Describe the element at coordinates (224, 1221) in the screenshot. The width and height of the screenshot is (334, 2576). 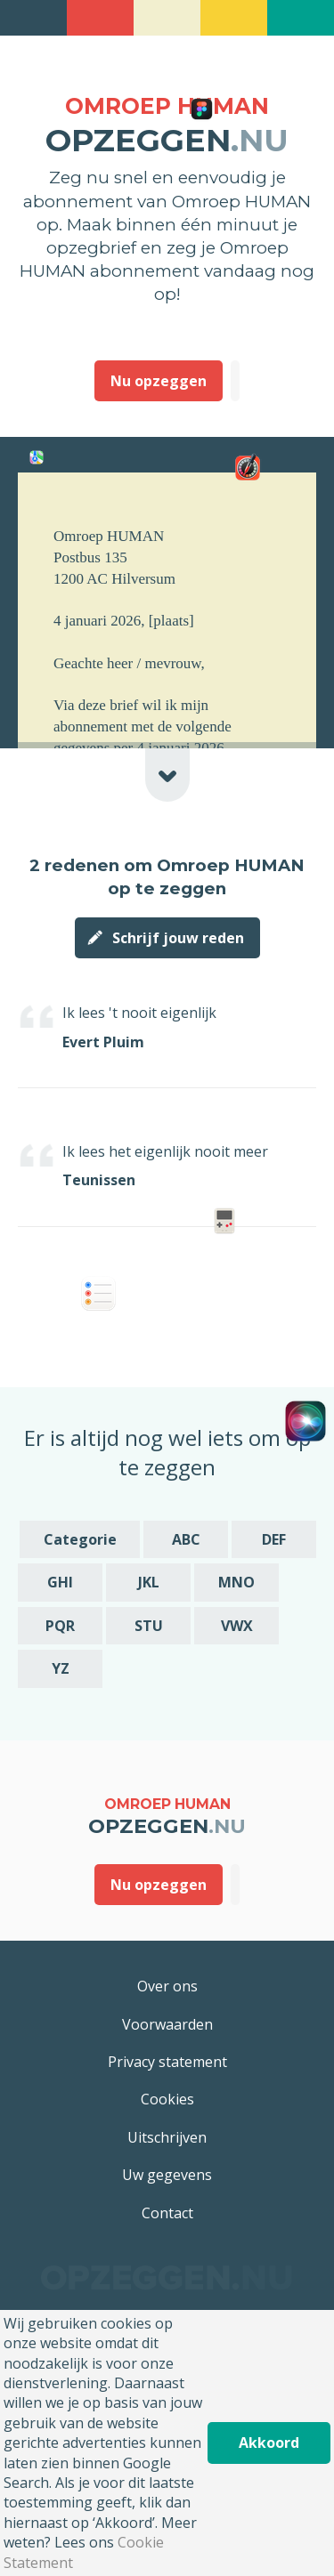
I see `open the games application` at that location.